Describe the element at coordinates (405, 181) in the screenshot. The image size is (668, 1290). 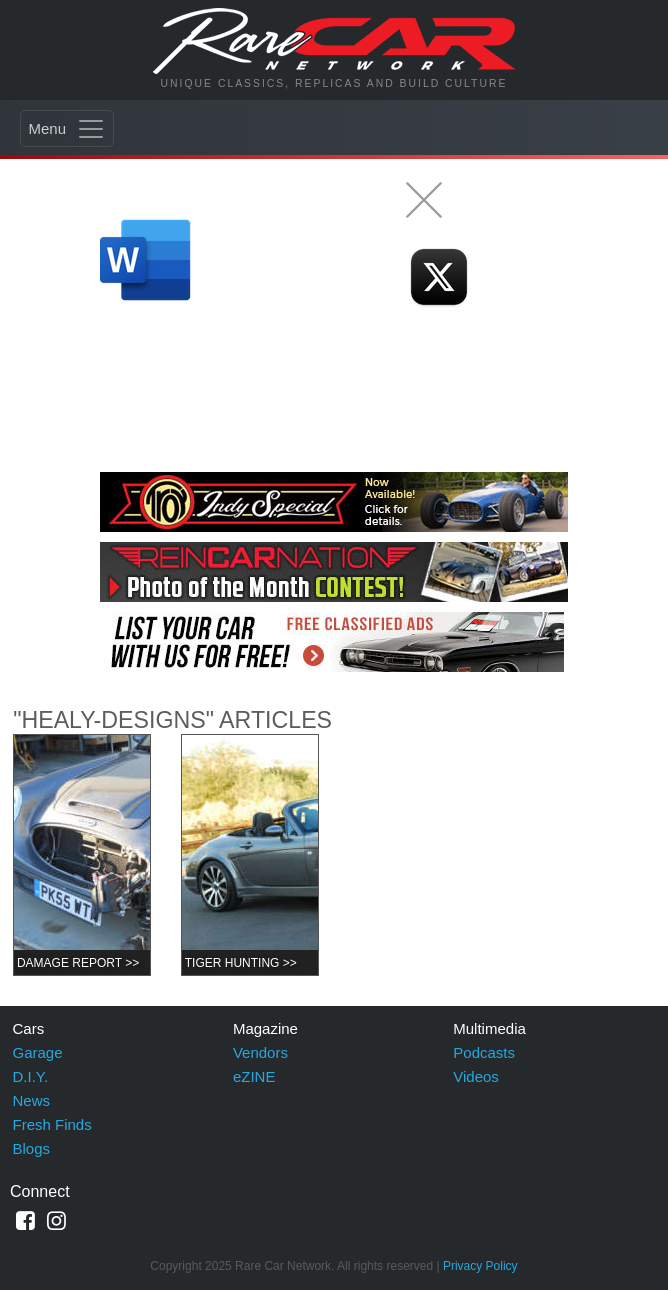
I see `delete or remove an item` at that location.